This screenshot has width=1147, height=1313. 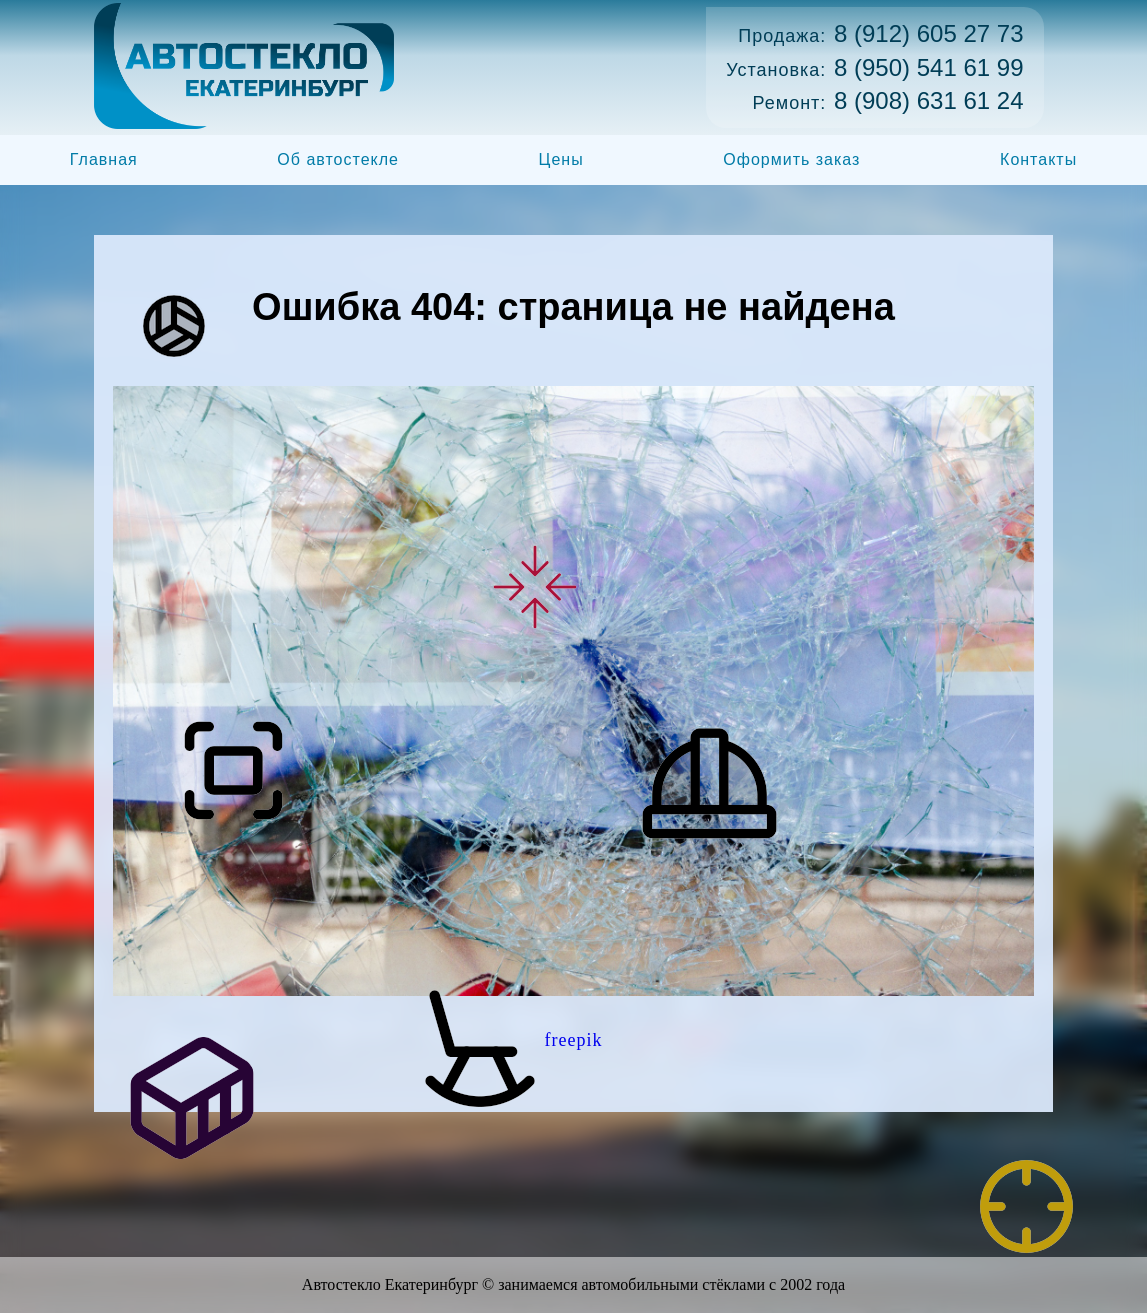 What do you see at coordinates (535, 587) in the screenshot?
I see `collapse or minimize content from all sides` at bounding box center [535, 587].